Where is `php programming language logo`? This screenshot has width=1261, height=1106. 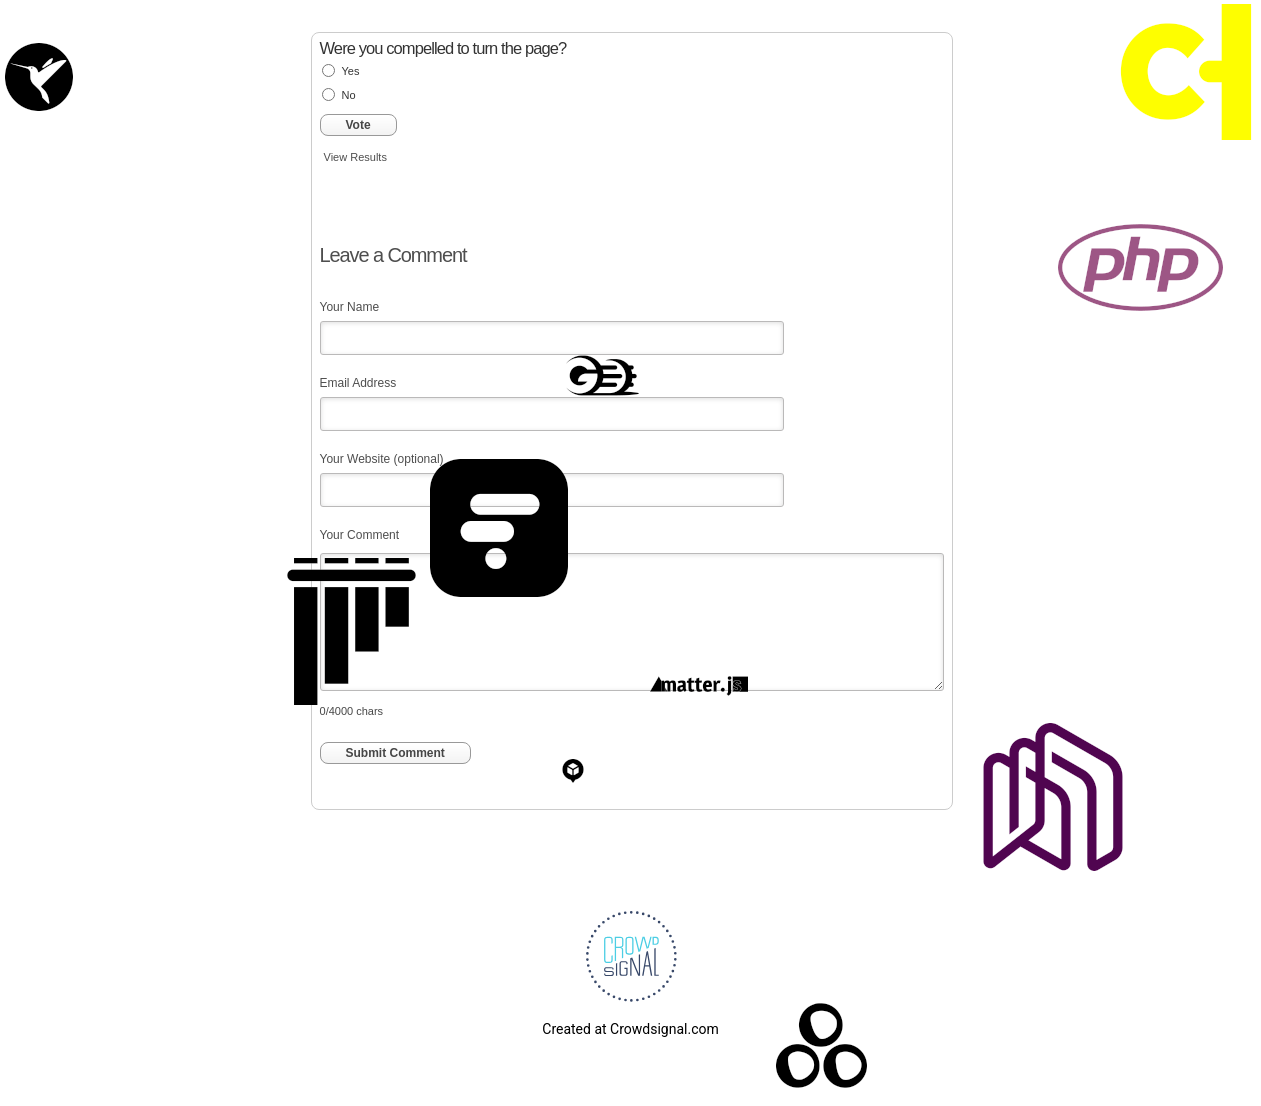 php programming language logo is located at coordinates (1140, 267).